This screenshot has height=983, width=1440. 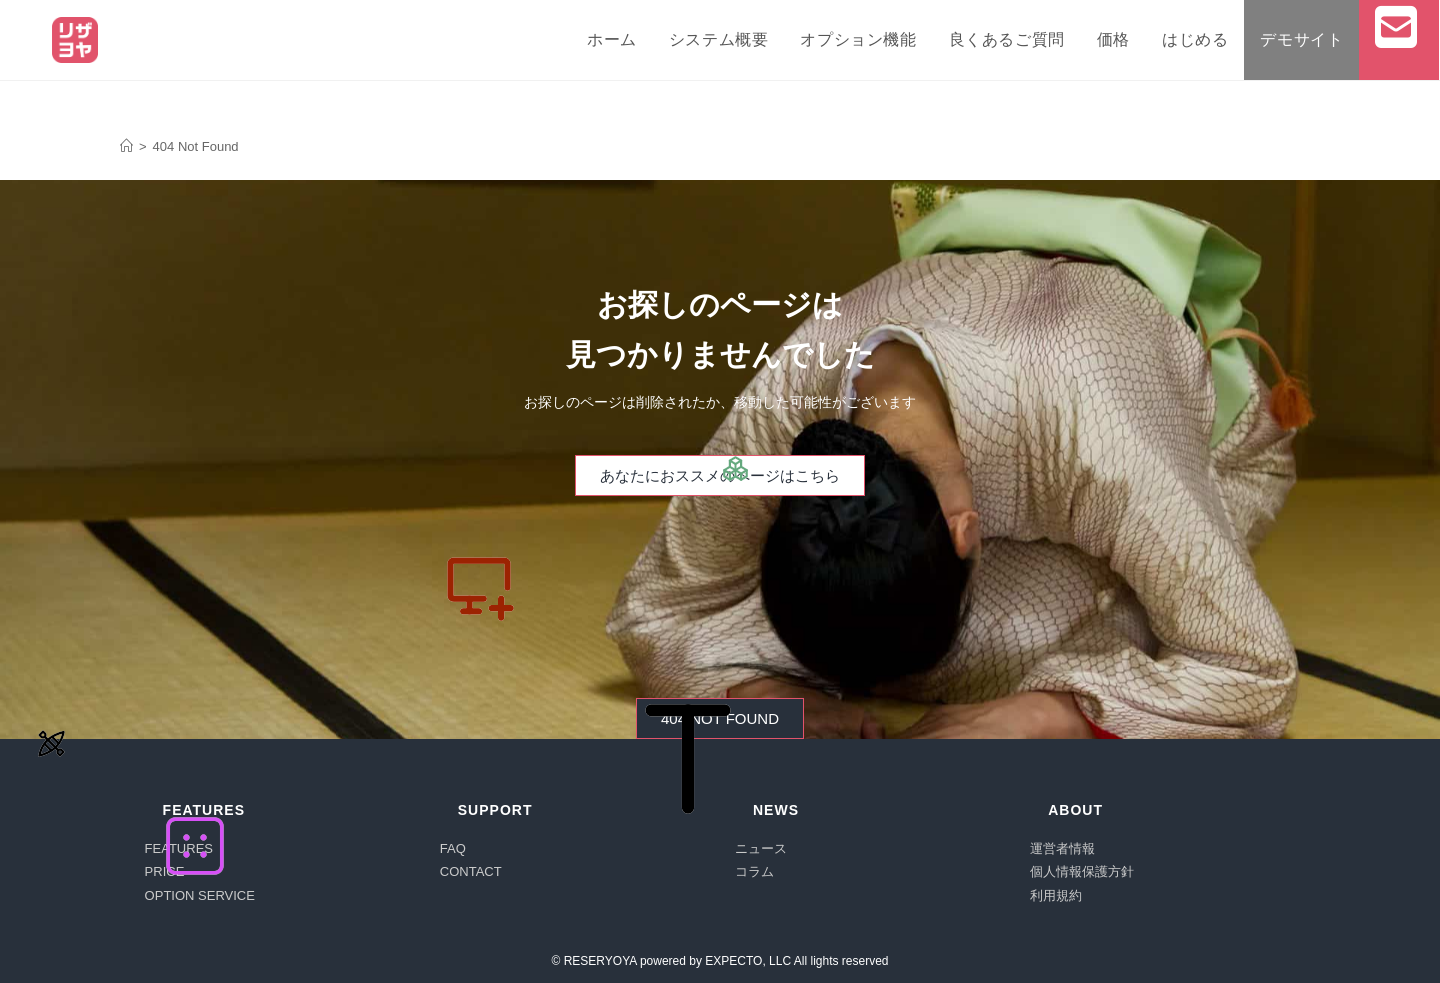 I want to click on view all packages or deliveries, so click(x=735, y=468).